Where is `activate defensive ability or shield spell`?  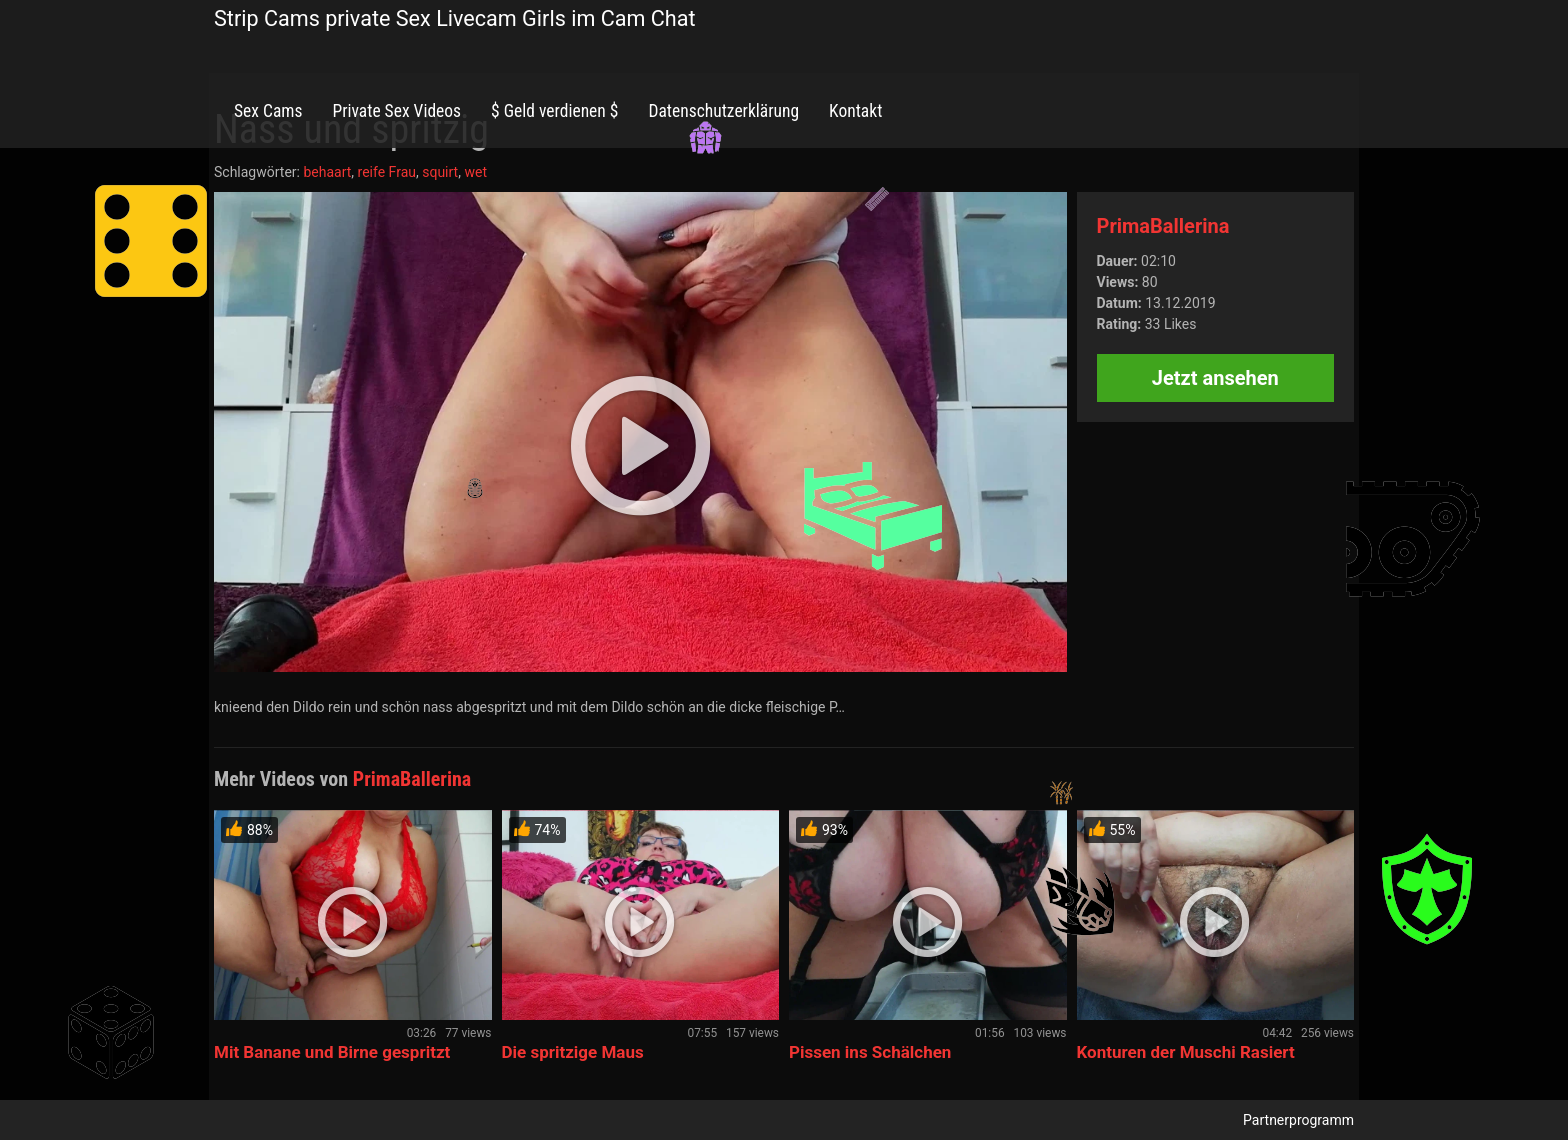 activate defensive ability or shield spell is located at coordinates (1427, 889).